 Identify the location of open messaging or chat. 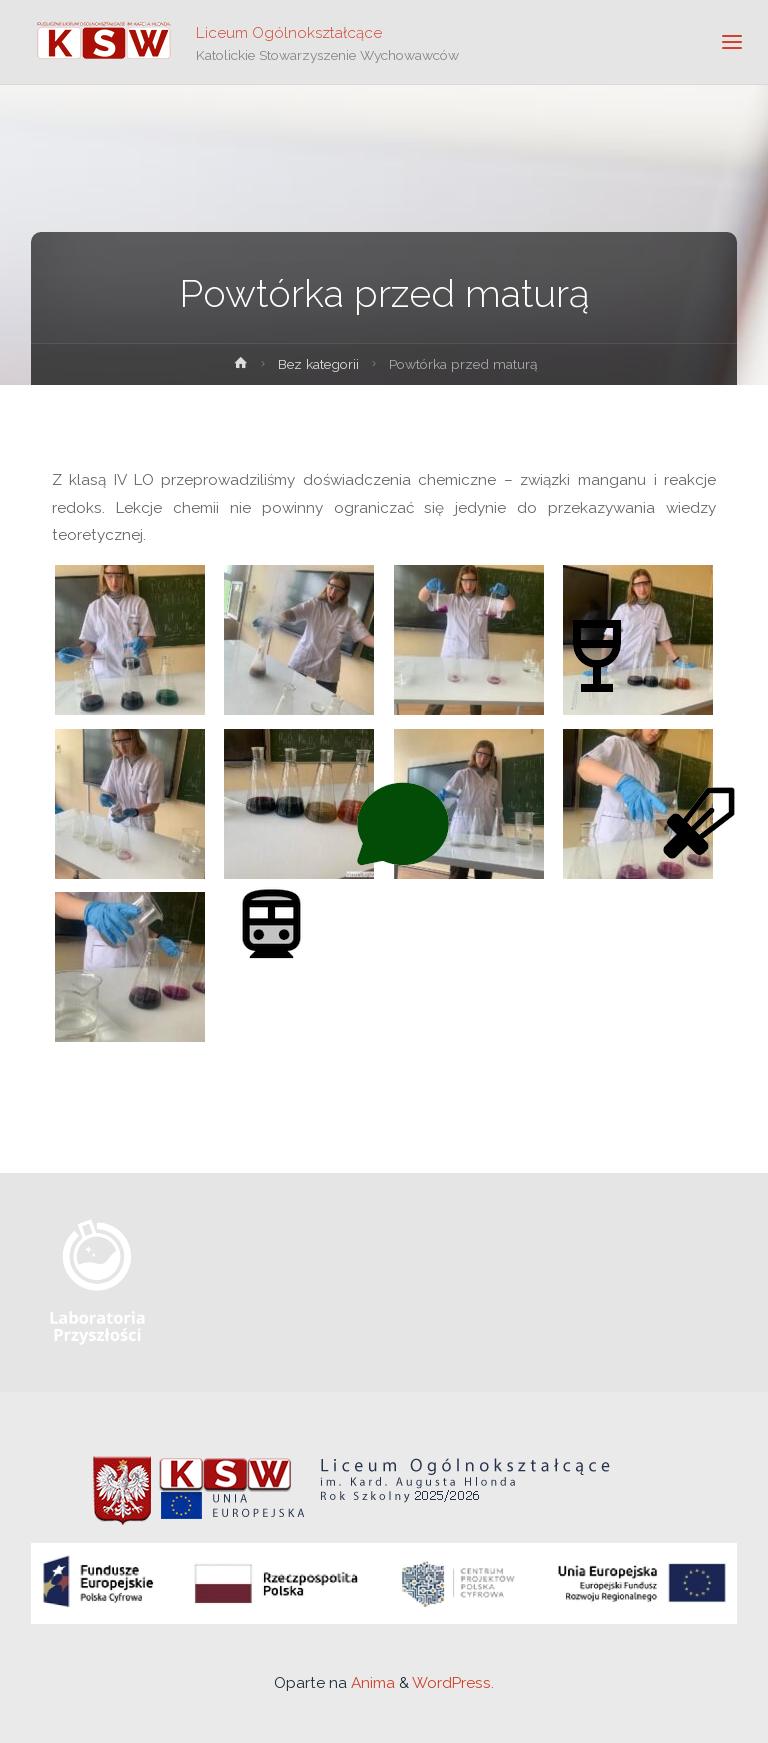
(403, 824).